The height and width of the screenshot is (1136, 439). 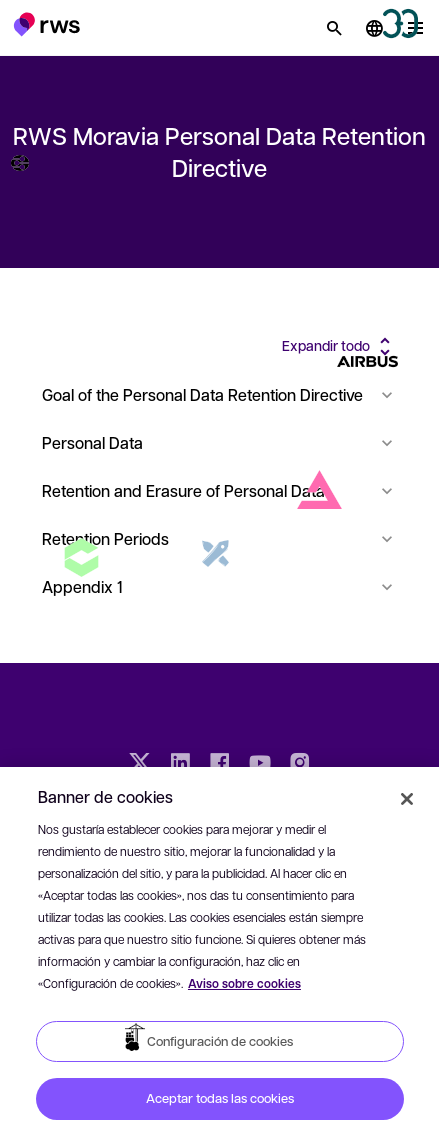 I want to click on visit the 30 seconds of code website, so click(x=400, y=23).